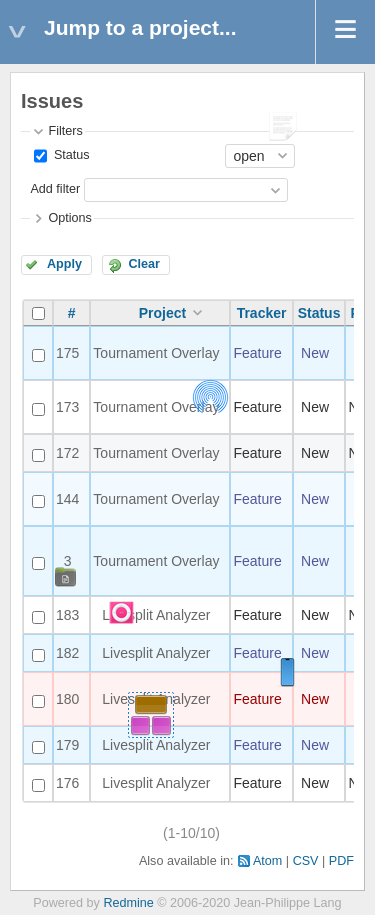  What do you see at coordinates (121, 612) in the screenshot?
I see `iPod shuffle device connected` at bounding box center [121, 612].